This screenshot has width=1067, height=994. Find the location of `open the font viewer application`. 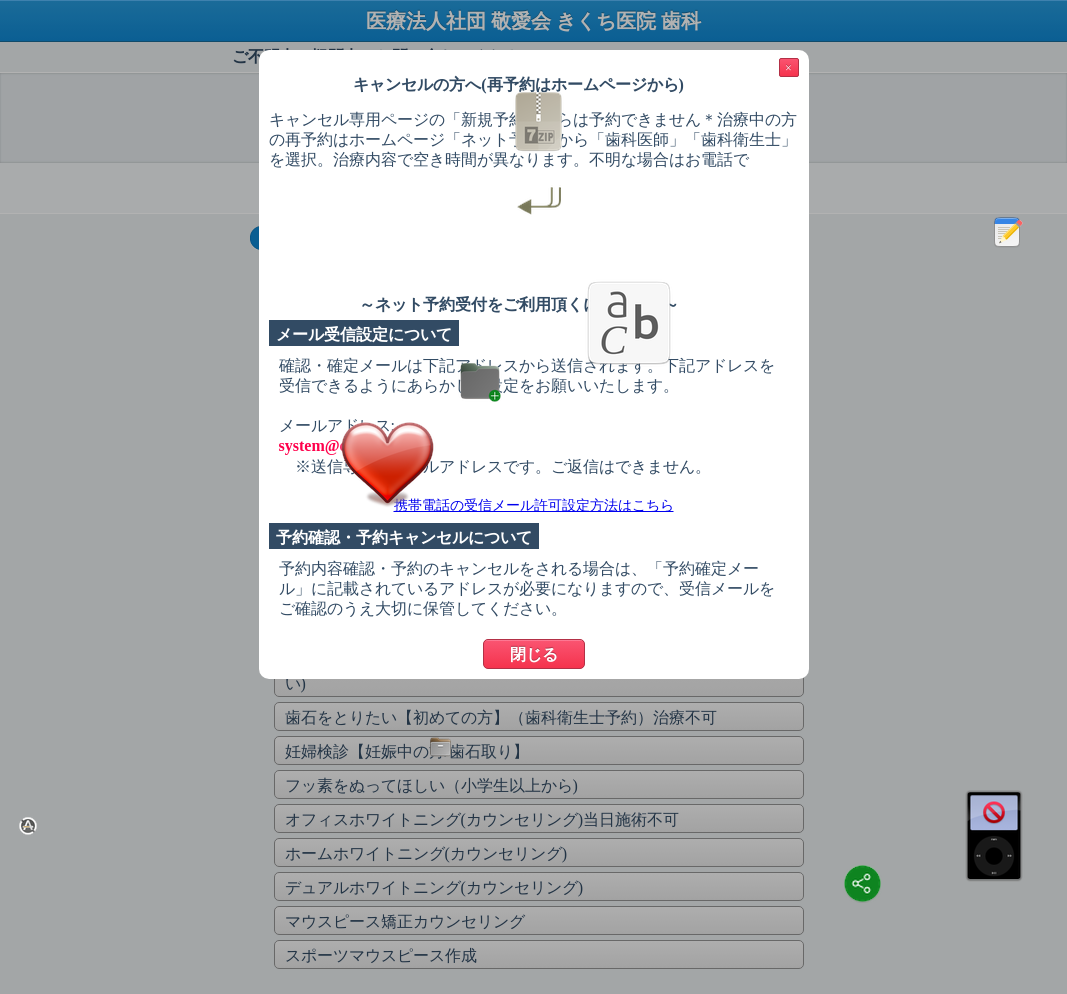

open the font viewer application is located at coordinates (629, 323).